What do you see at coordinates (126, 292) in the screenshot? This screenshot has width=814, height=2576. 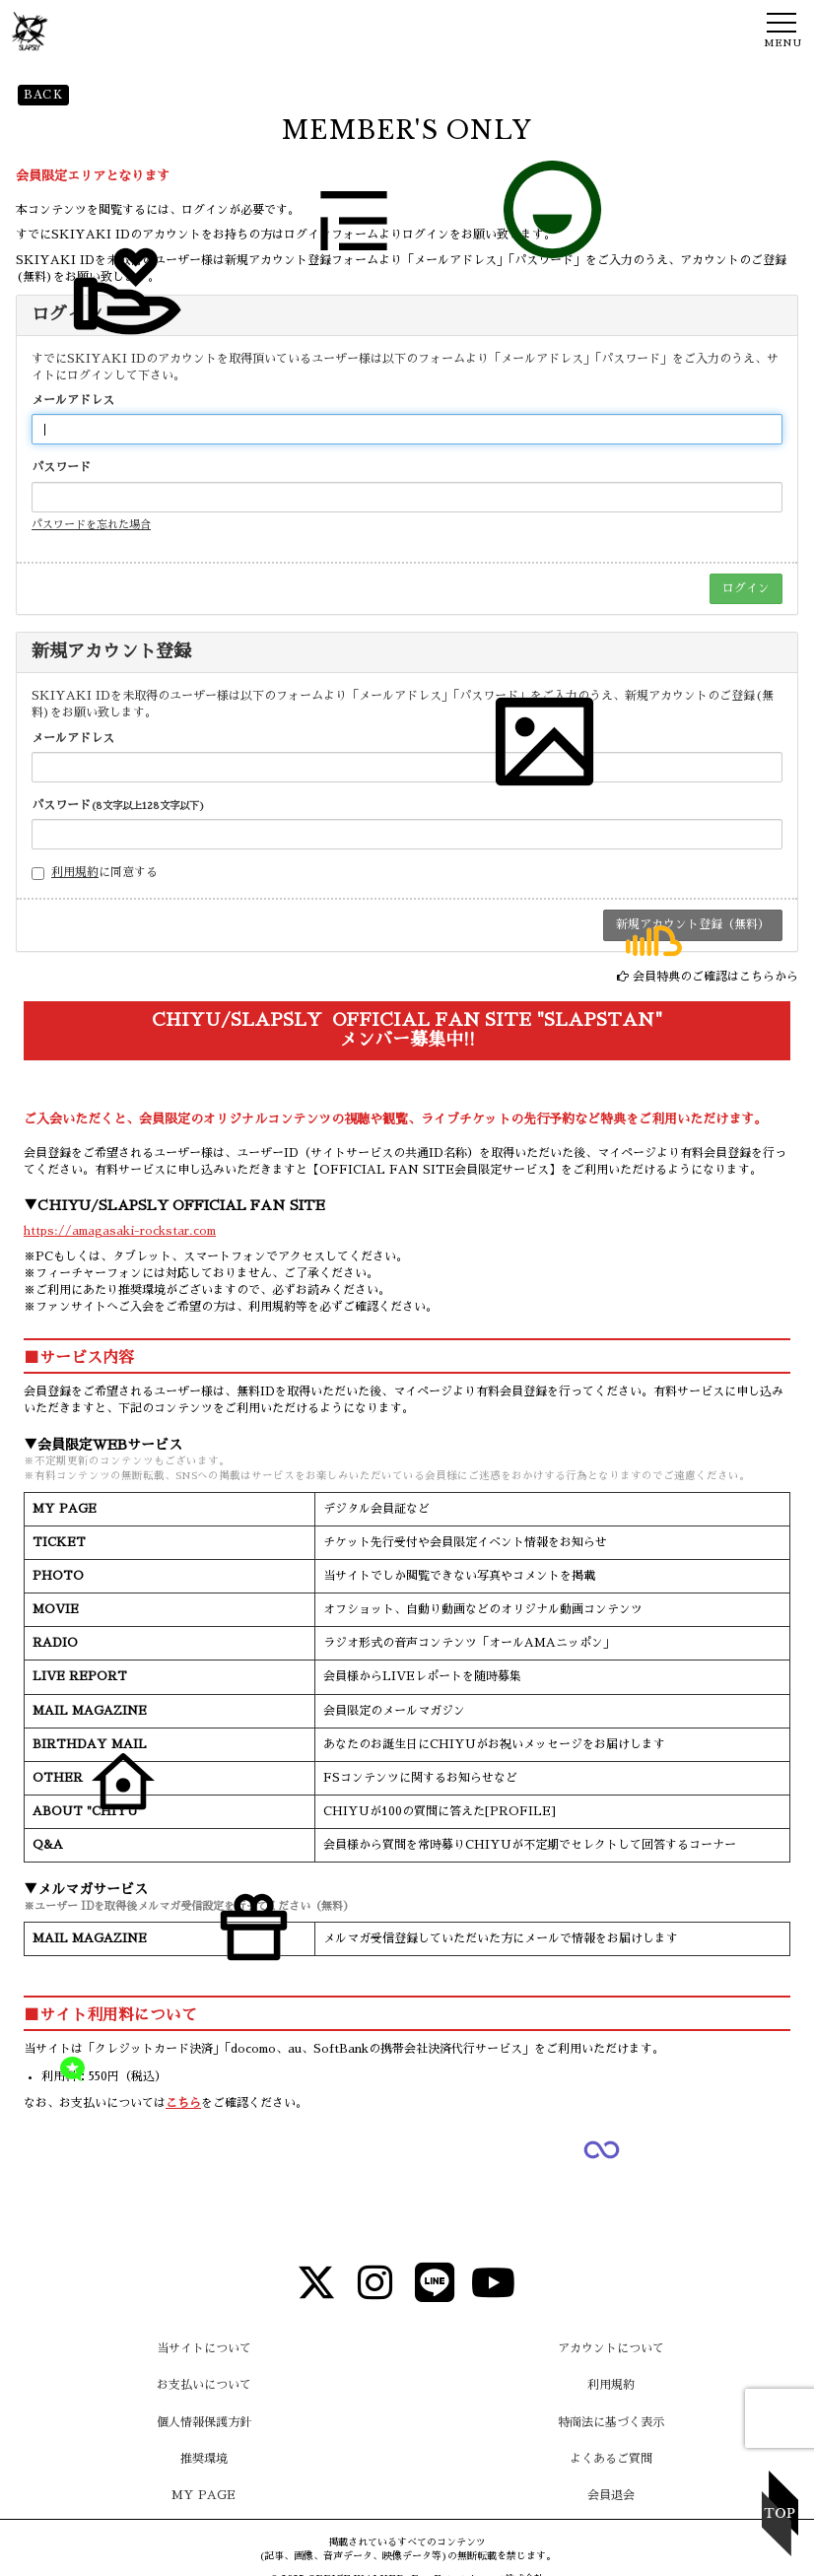 I see `make a donation or charitable contribution` at bounding box center [126, 292].